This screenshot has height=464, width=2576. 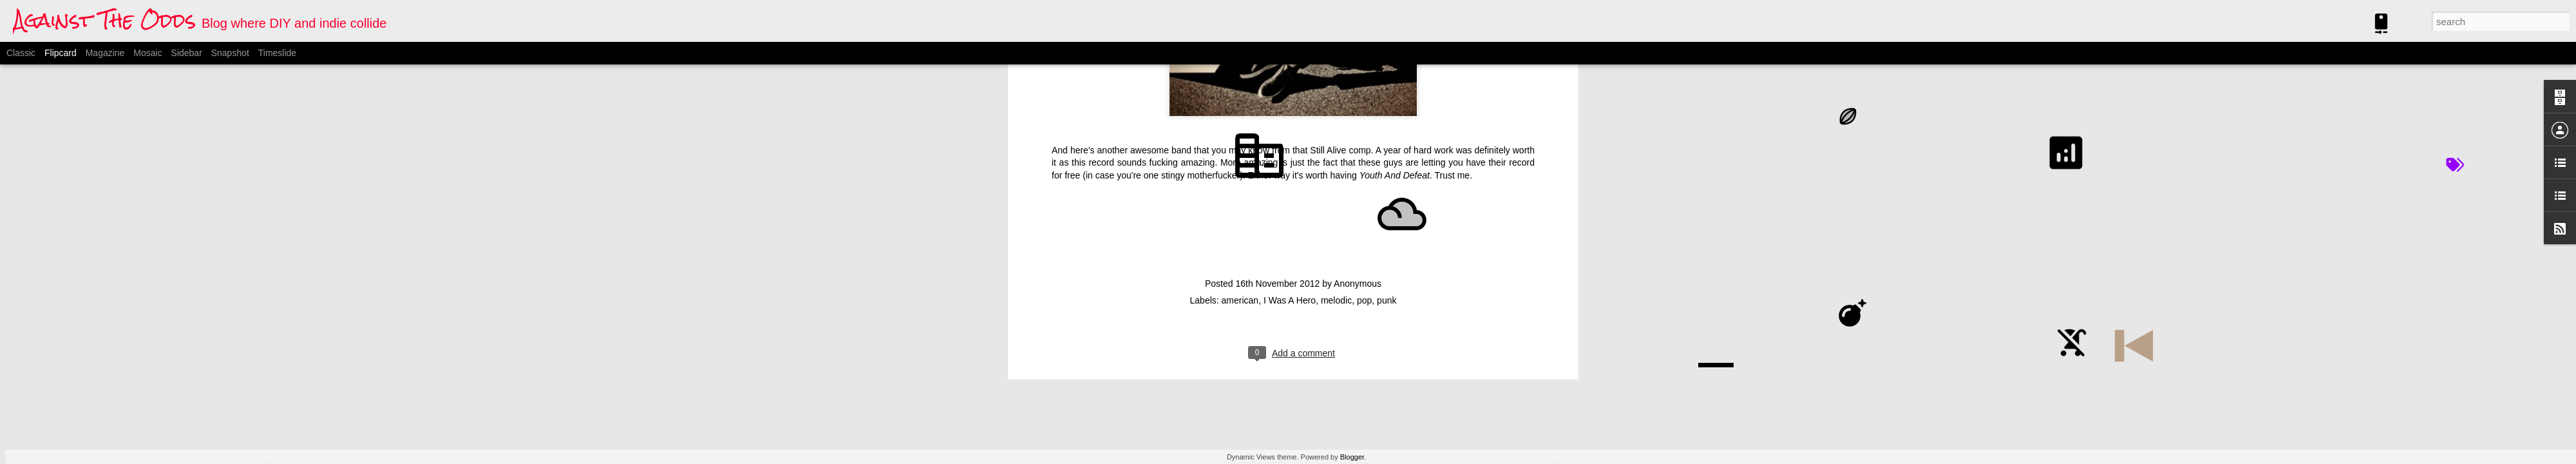 I want to click on indicates a destructive or irreversible action, so click(x=1852, y=313).